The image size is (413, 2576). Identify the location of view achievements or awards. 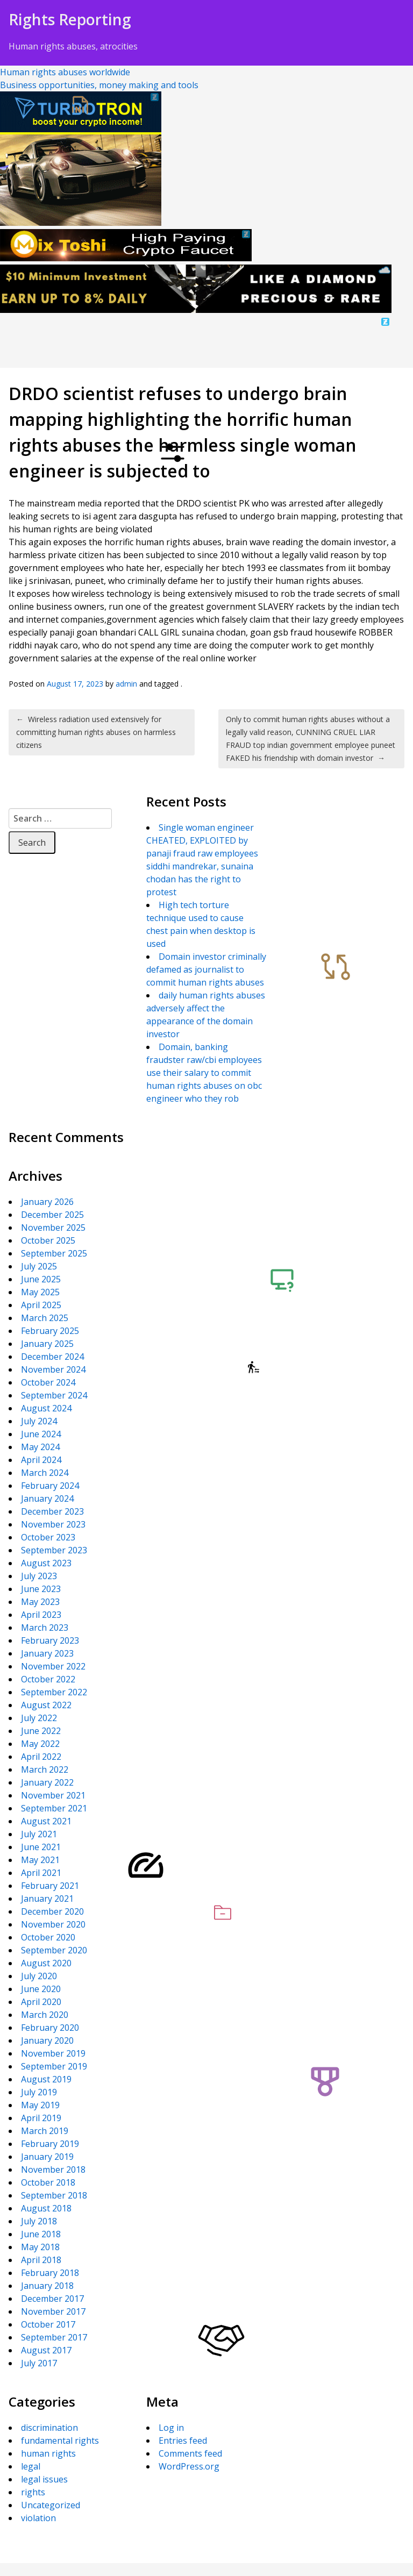
(325, 2080).